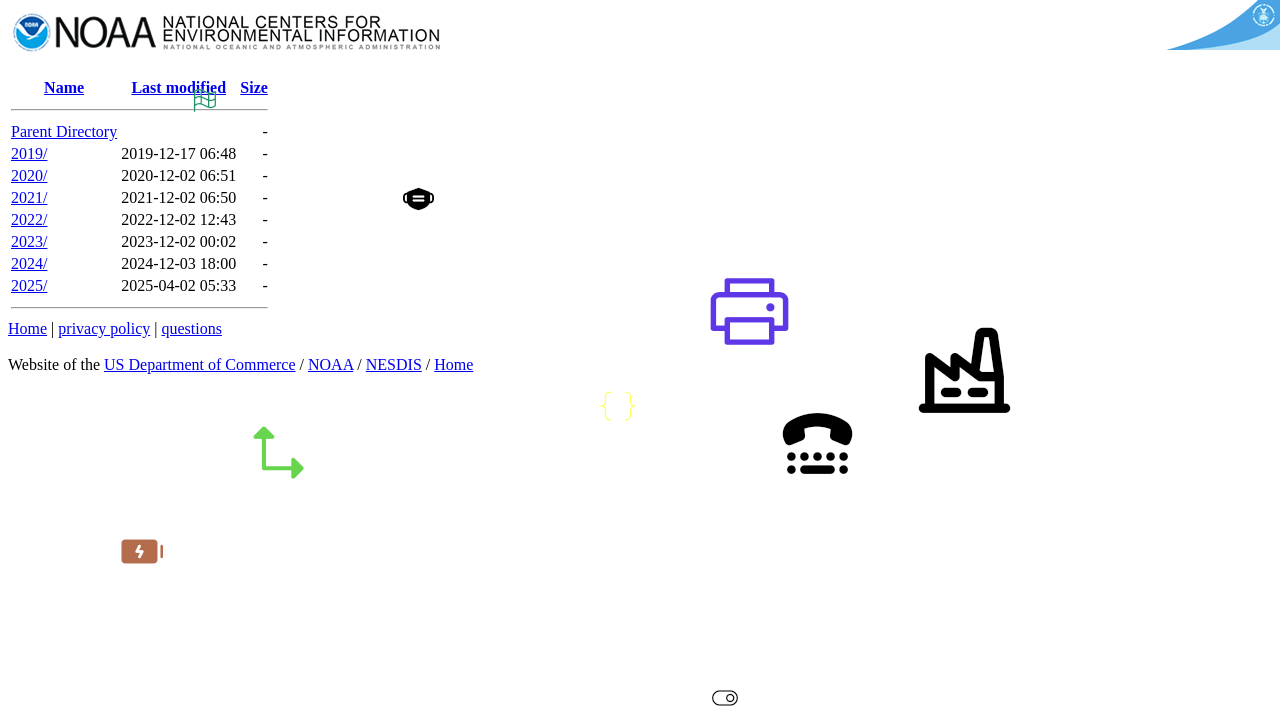 The height and width of the screenshot is (720, 1280). What do you see at coordinates (204, 100) in the screenshot?
I see `indicates a finish line or completion point` at bounding box center [204, 100].